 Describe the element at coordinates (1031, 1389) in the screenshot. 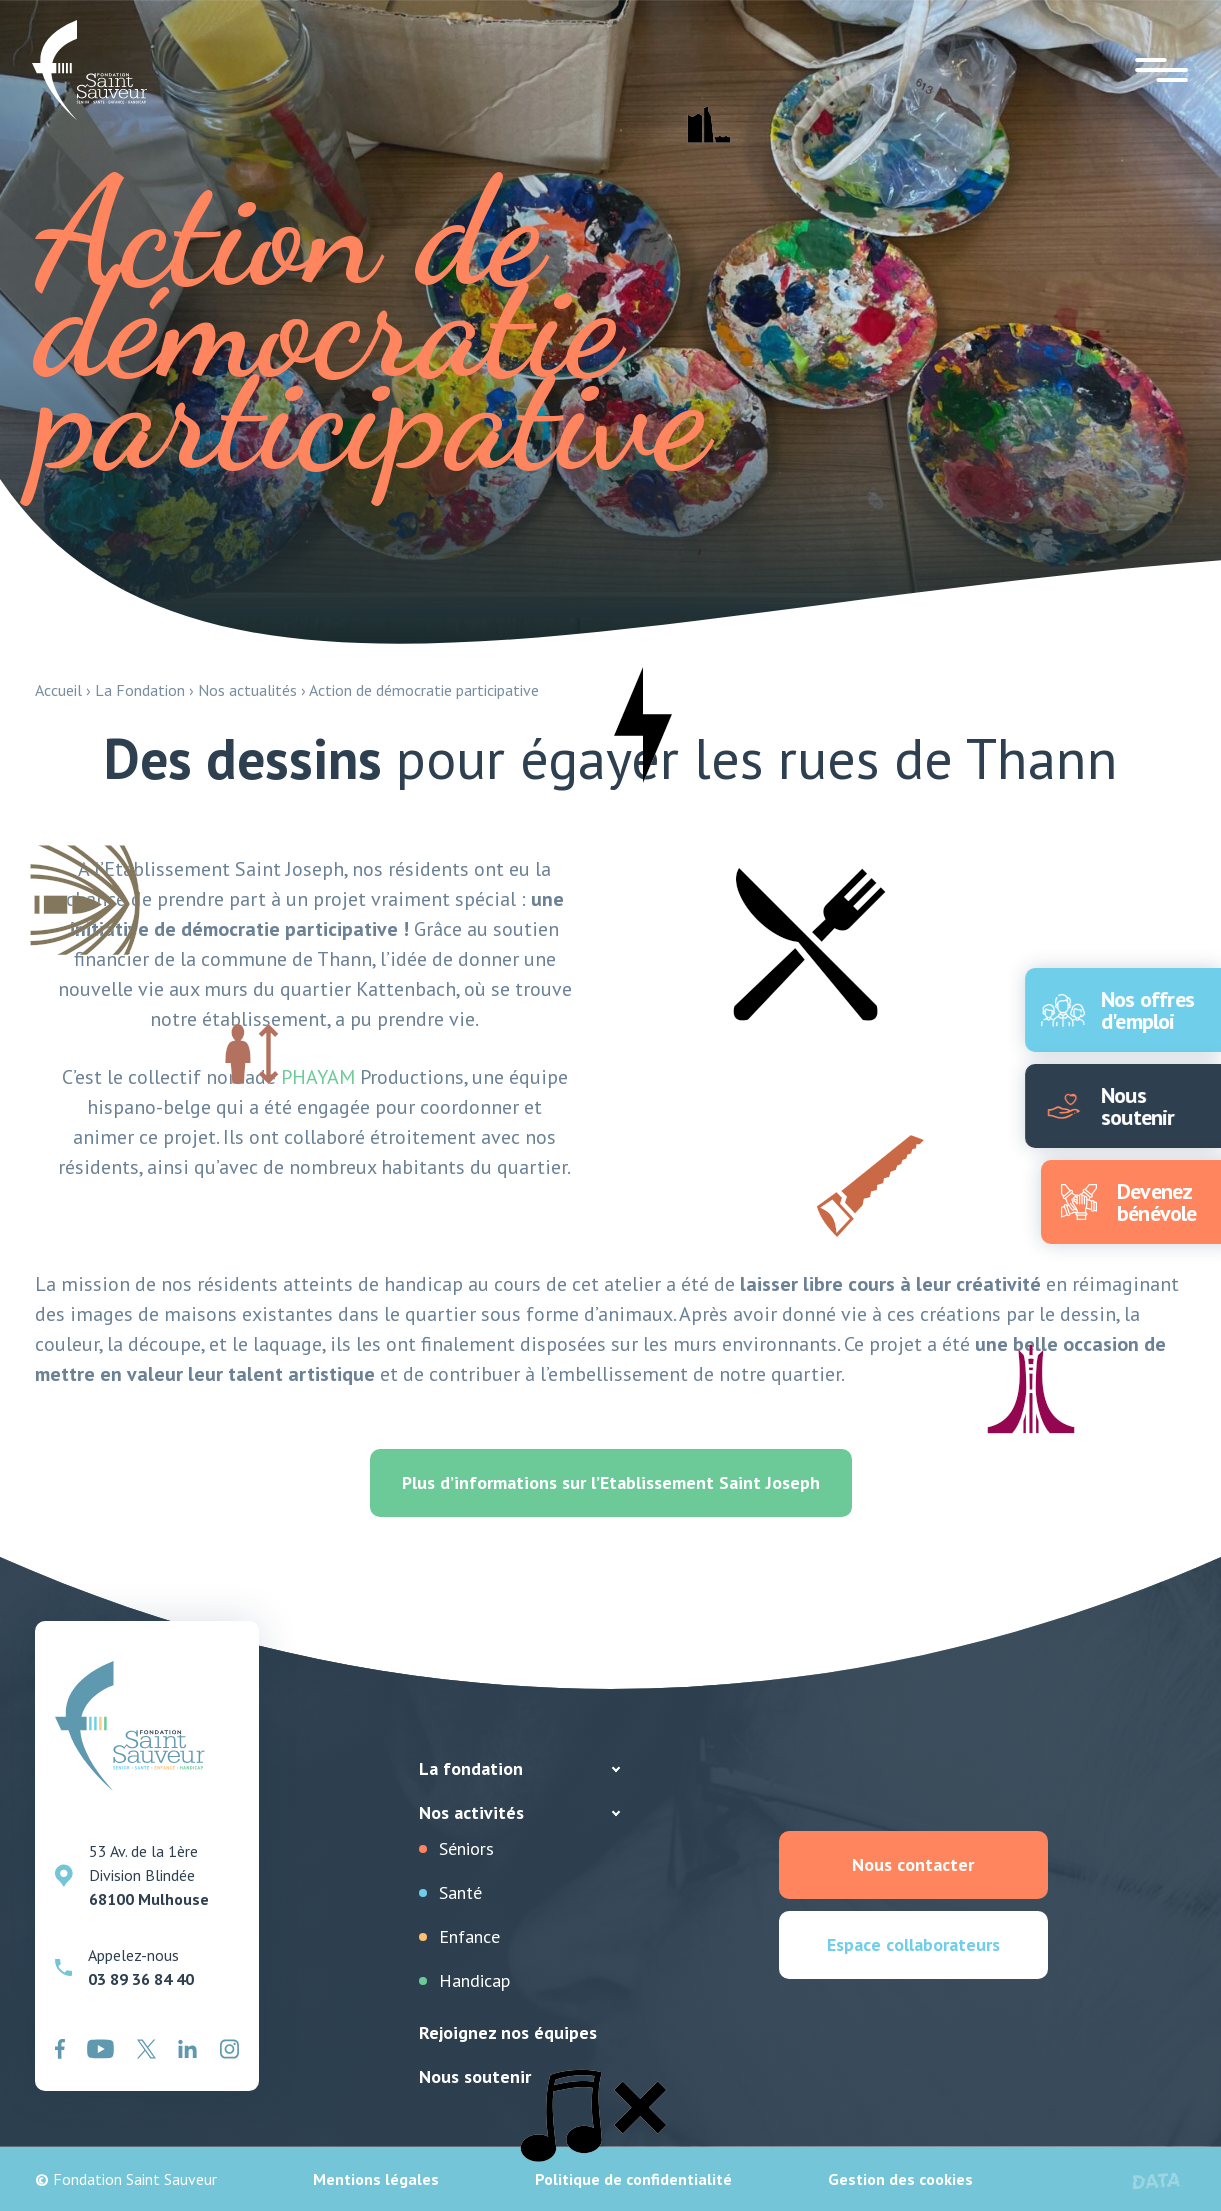

I see `view memorial or monument location` at that location.